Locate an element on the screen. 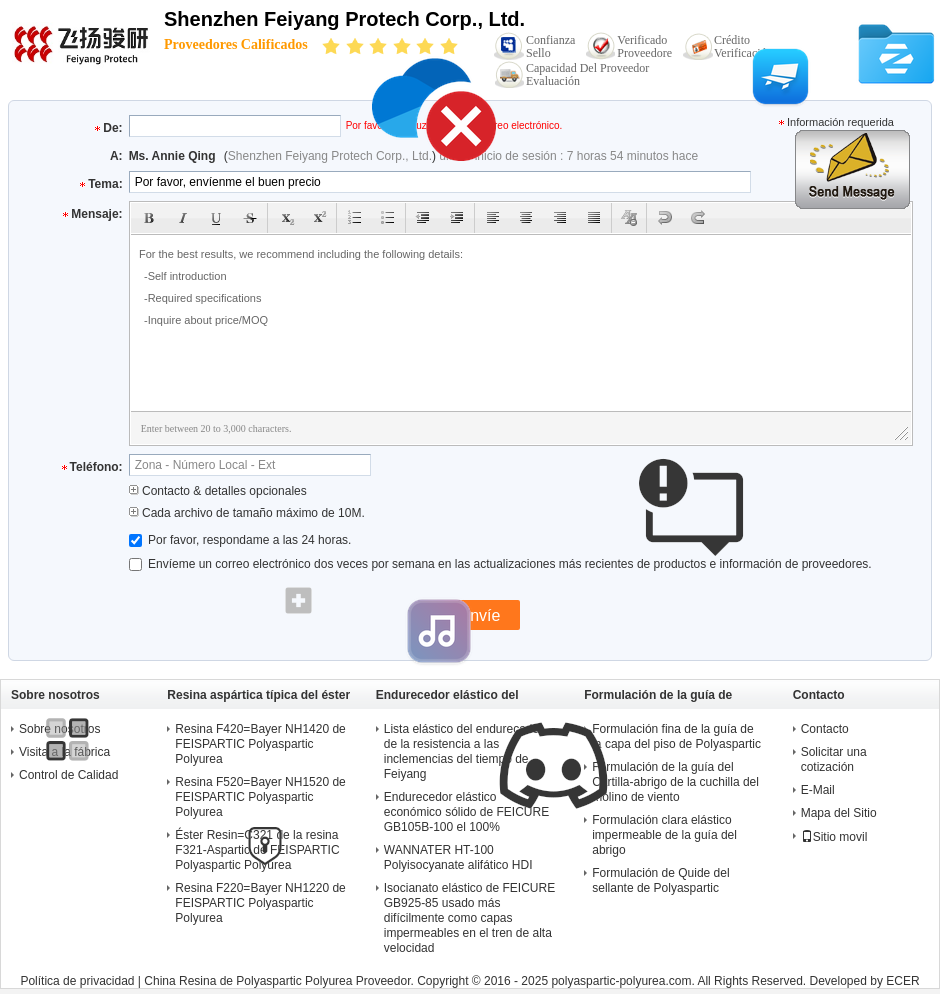  open mousai music recognition app is located at coordinates (439, 631).